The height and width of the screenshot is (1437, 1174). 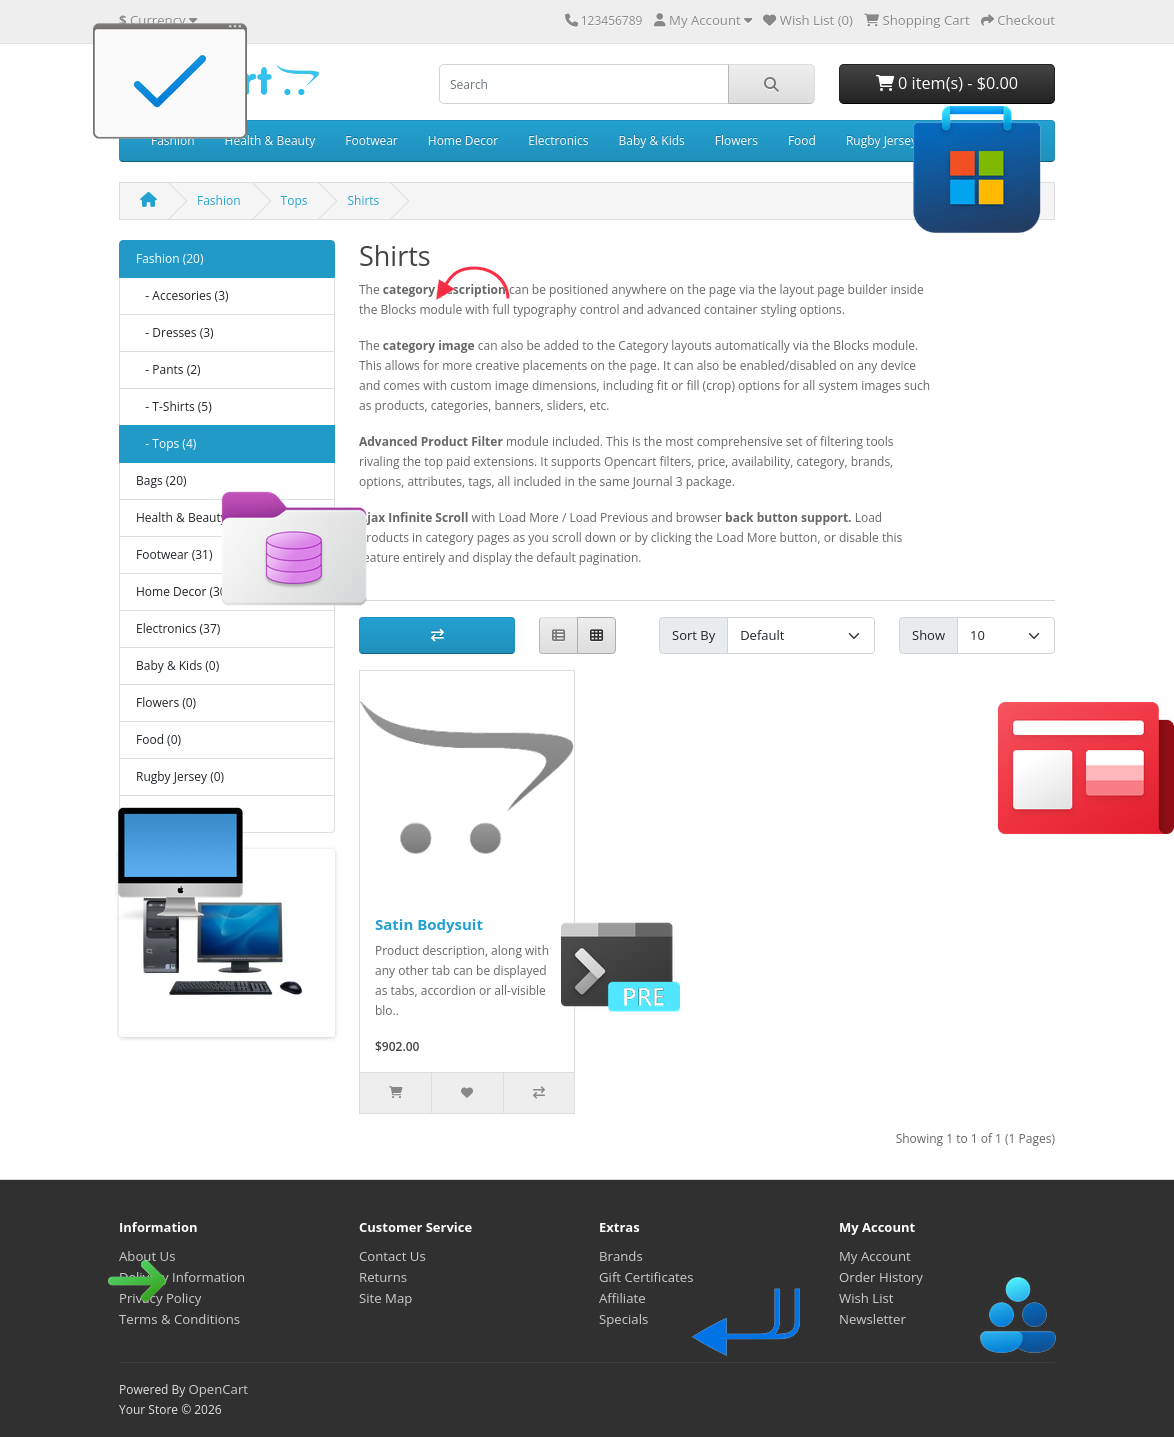 What do you see at coordinates (137, 1281) in the screenshot?
I see `move a file or folder to a new location` at bounding box center [137, 1281].